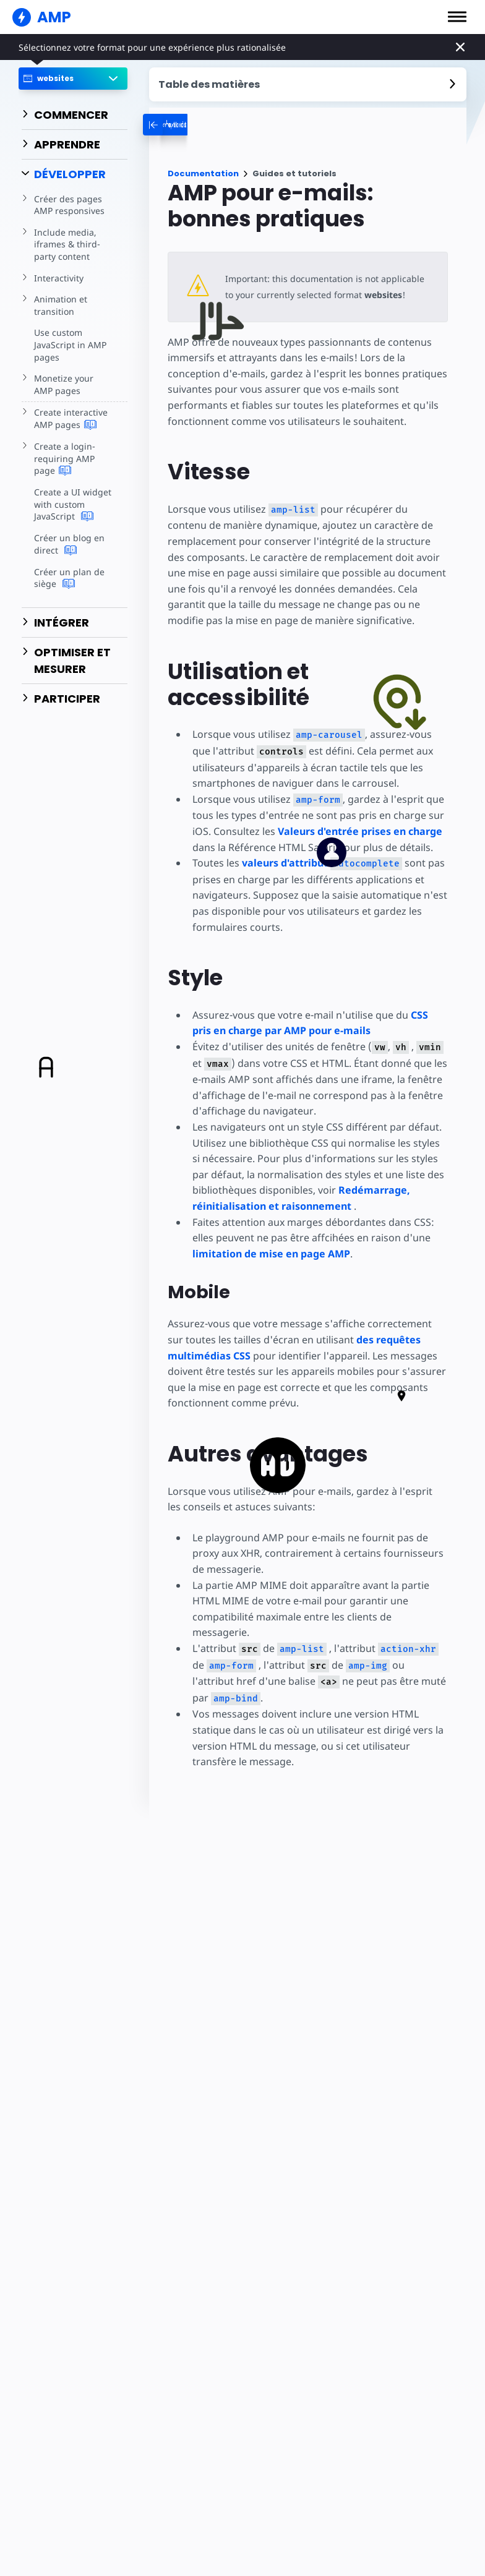 This screenshot has width=485, height=2576. I want to click on view user profile, so click(332, 852).